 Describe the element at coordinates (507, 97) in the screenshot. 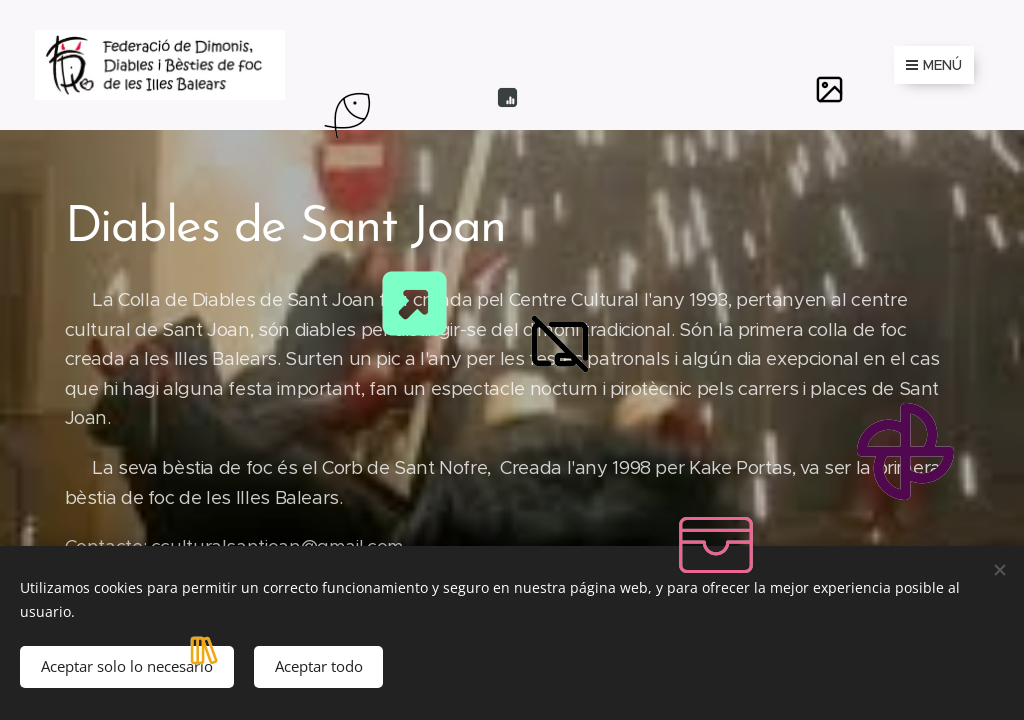

I see `align content to bottom-right corner` at that location.